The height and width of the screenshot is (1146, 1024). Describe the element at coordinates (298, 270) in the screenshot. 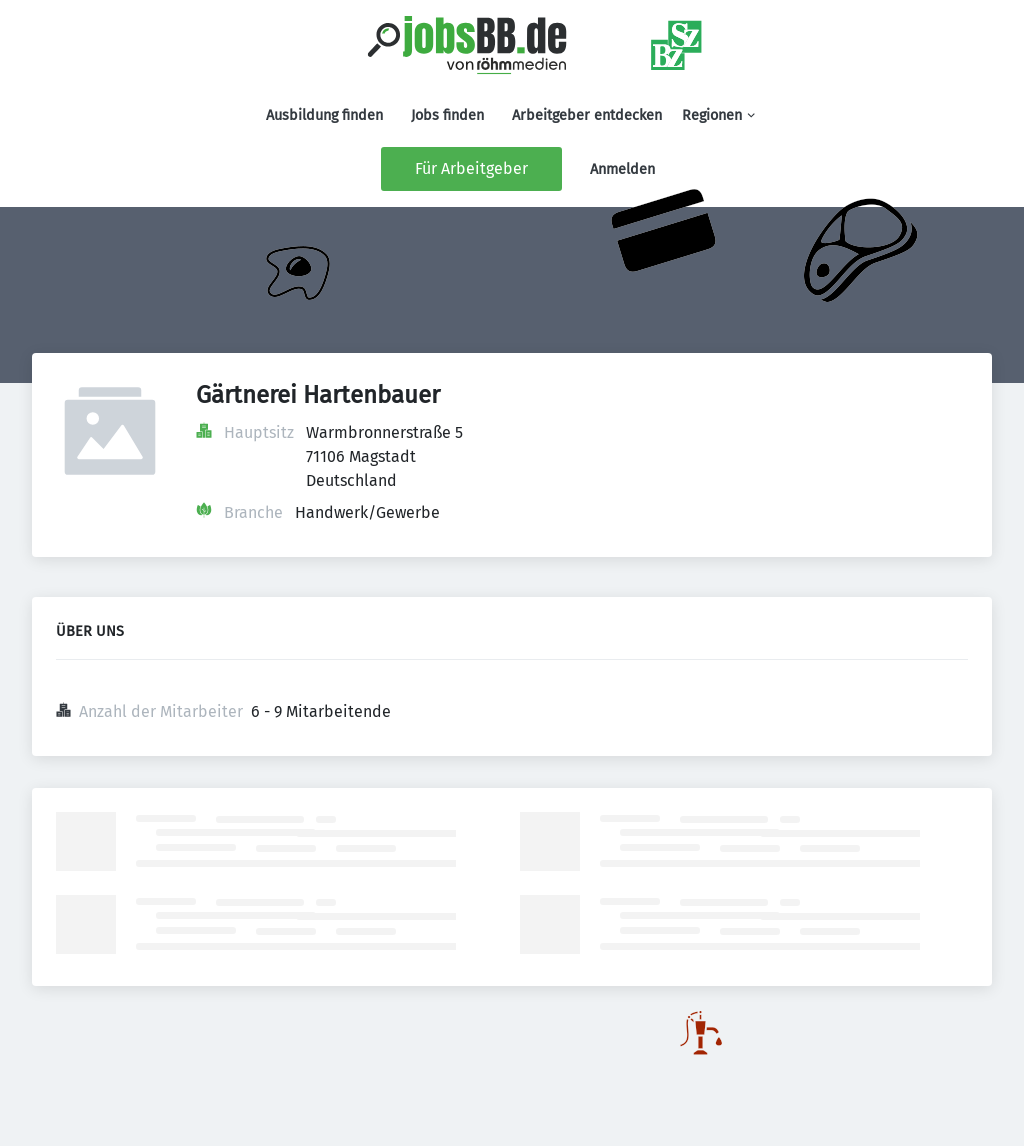

I see `ingredient icon for cooking or recipe apps` at that location.